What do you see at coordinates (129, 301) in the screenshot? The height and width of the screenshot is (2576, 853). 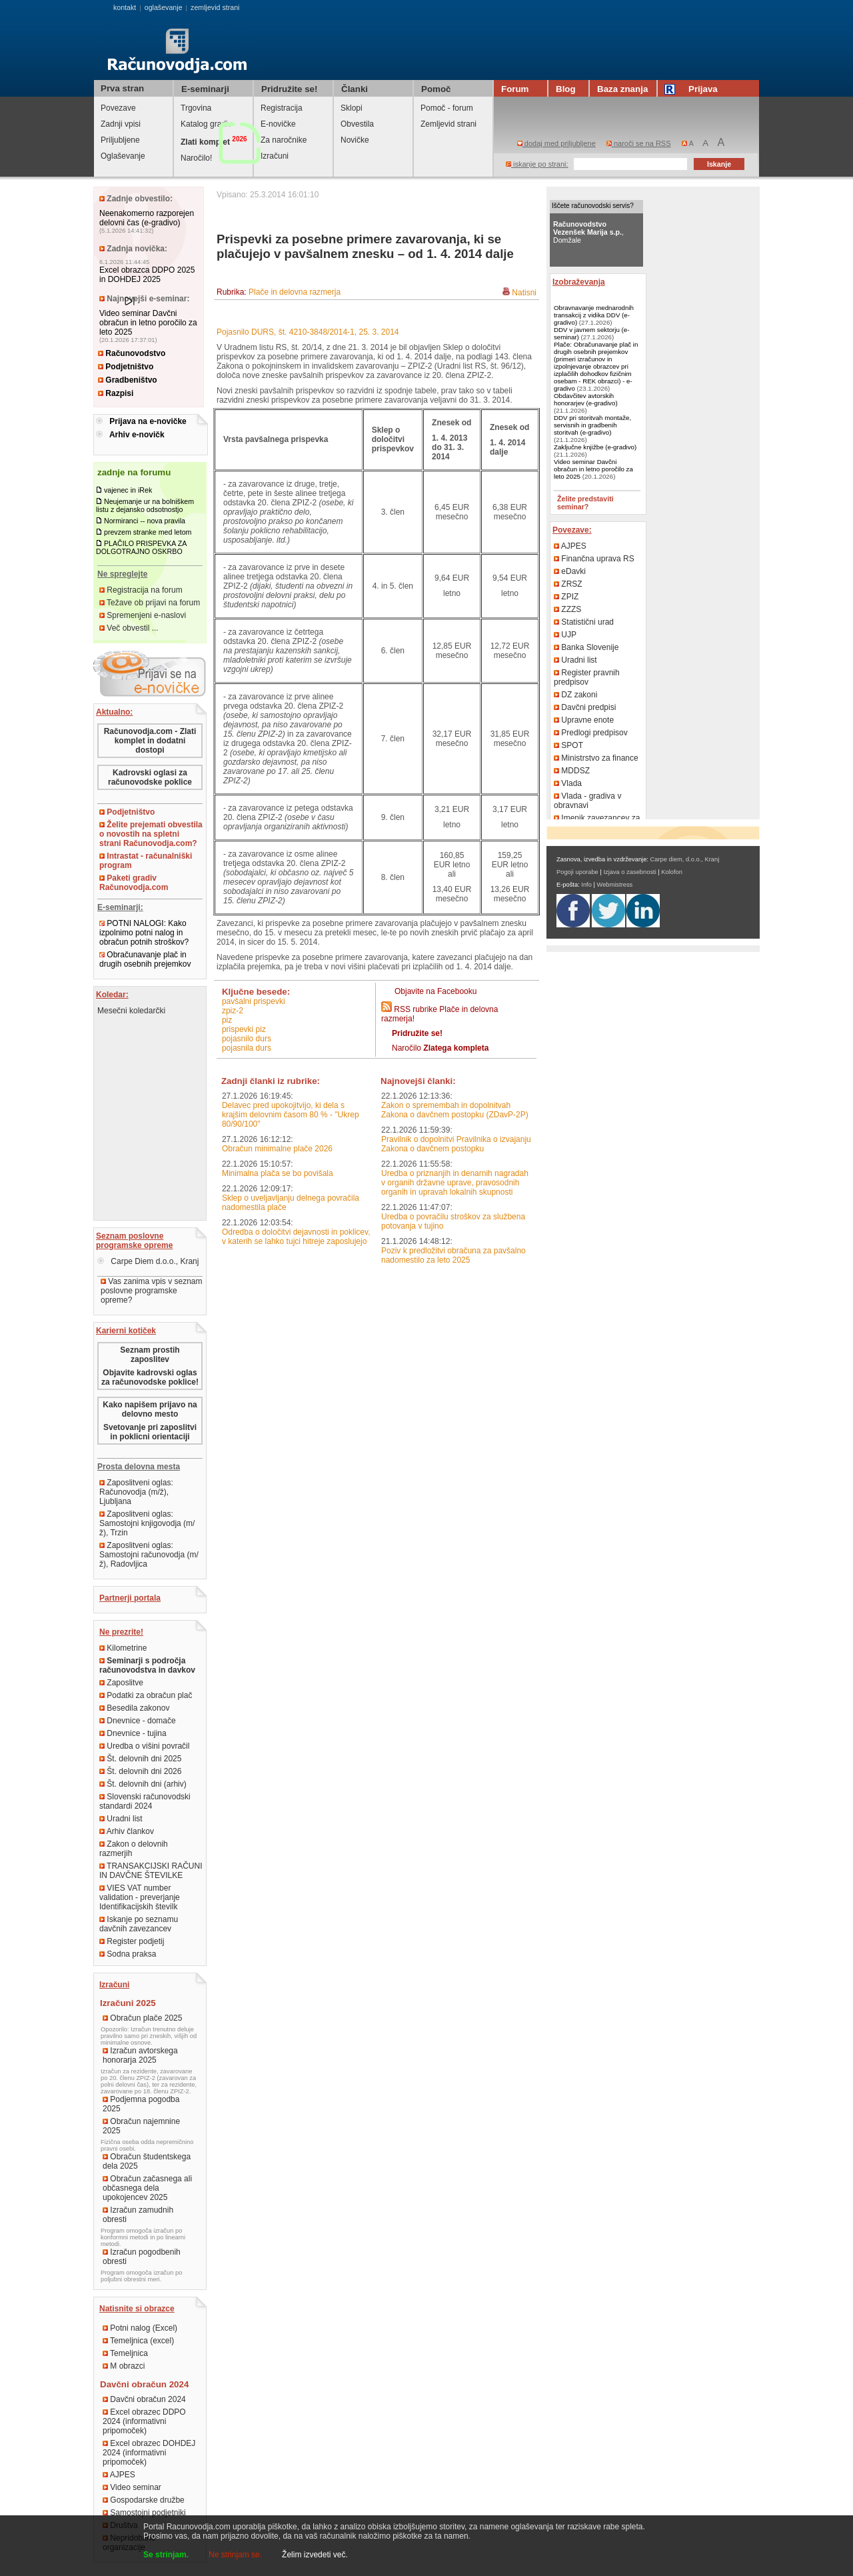 I see `skip to the next track or video` at bounding box center [129, 301].